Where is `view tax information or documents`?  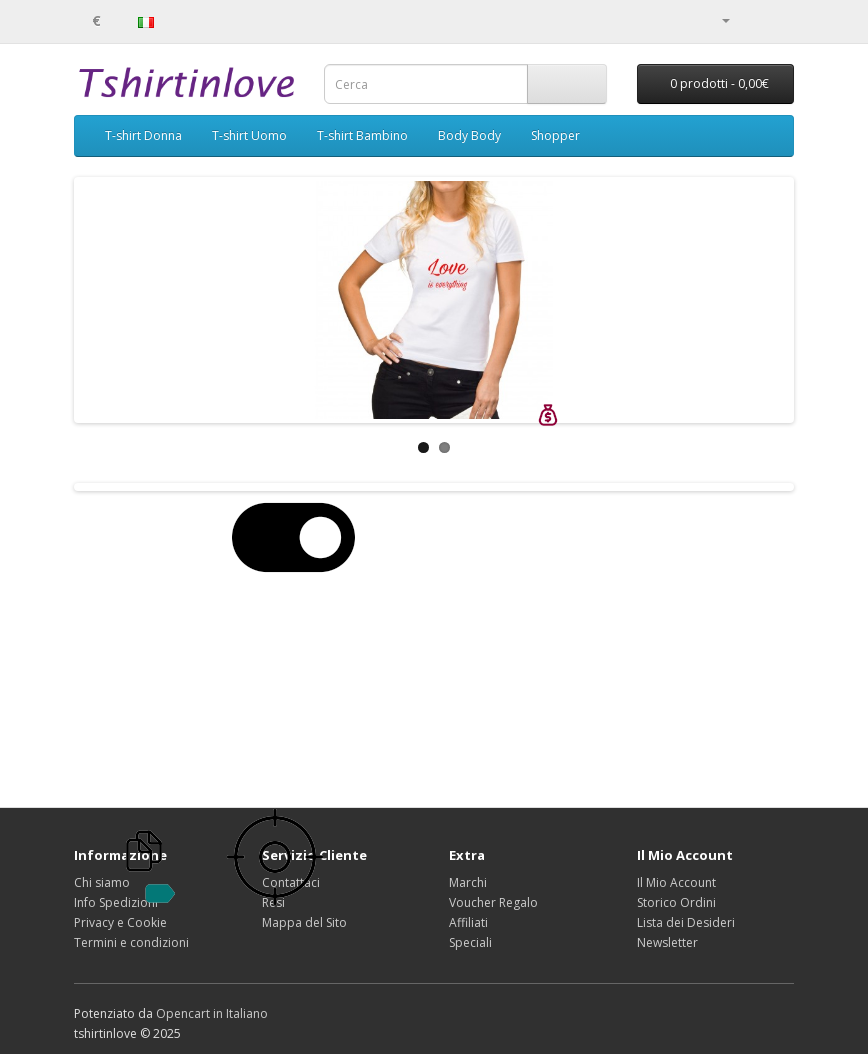 view tax information or documents is located at coordinates (548, 415).